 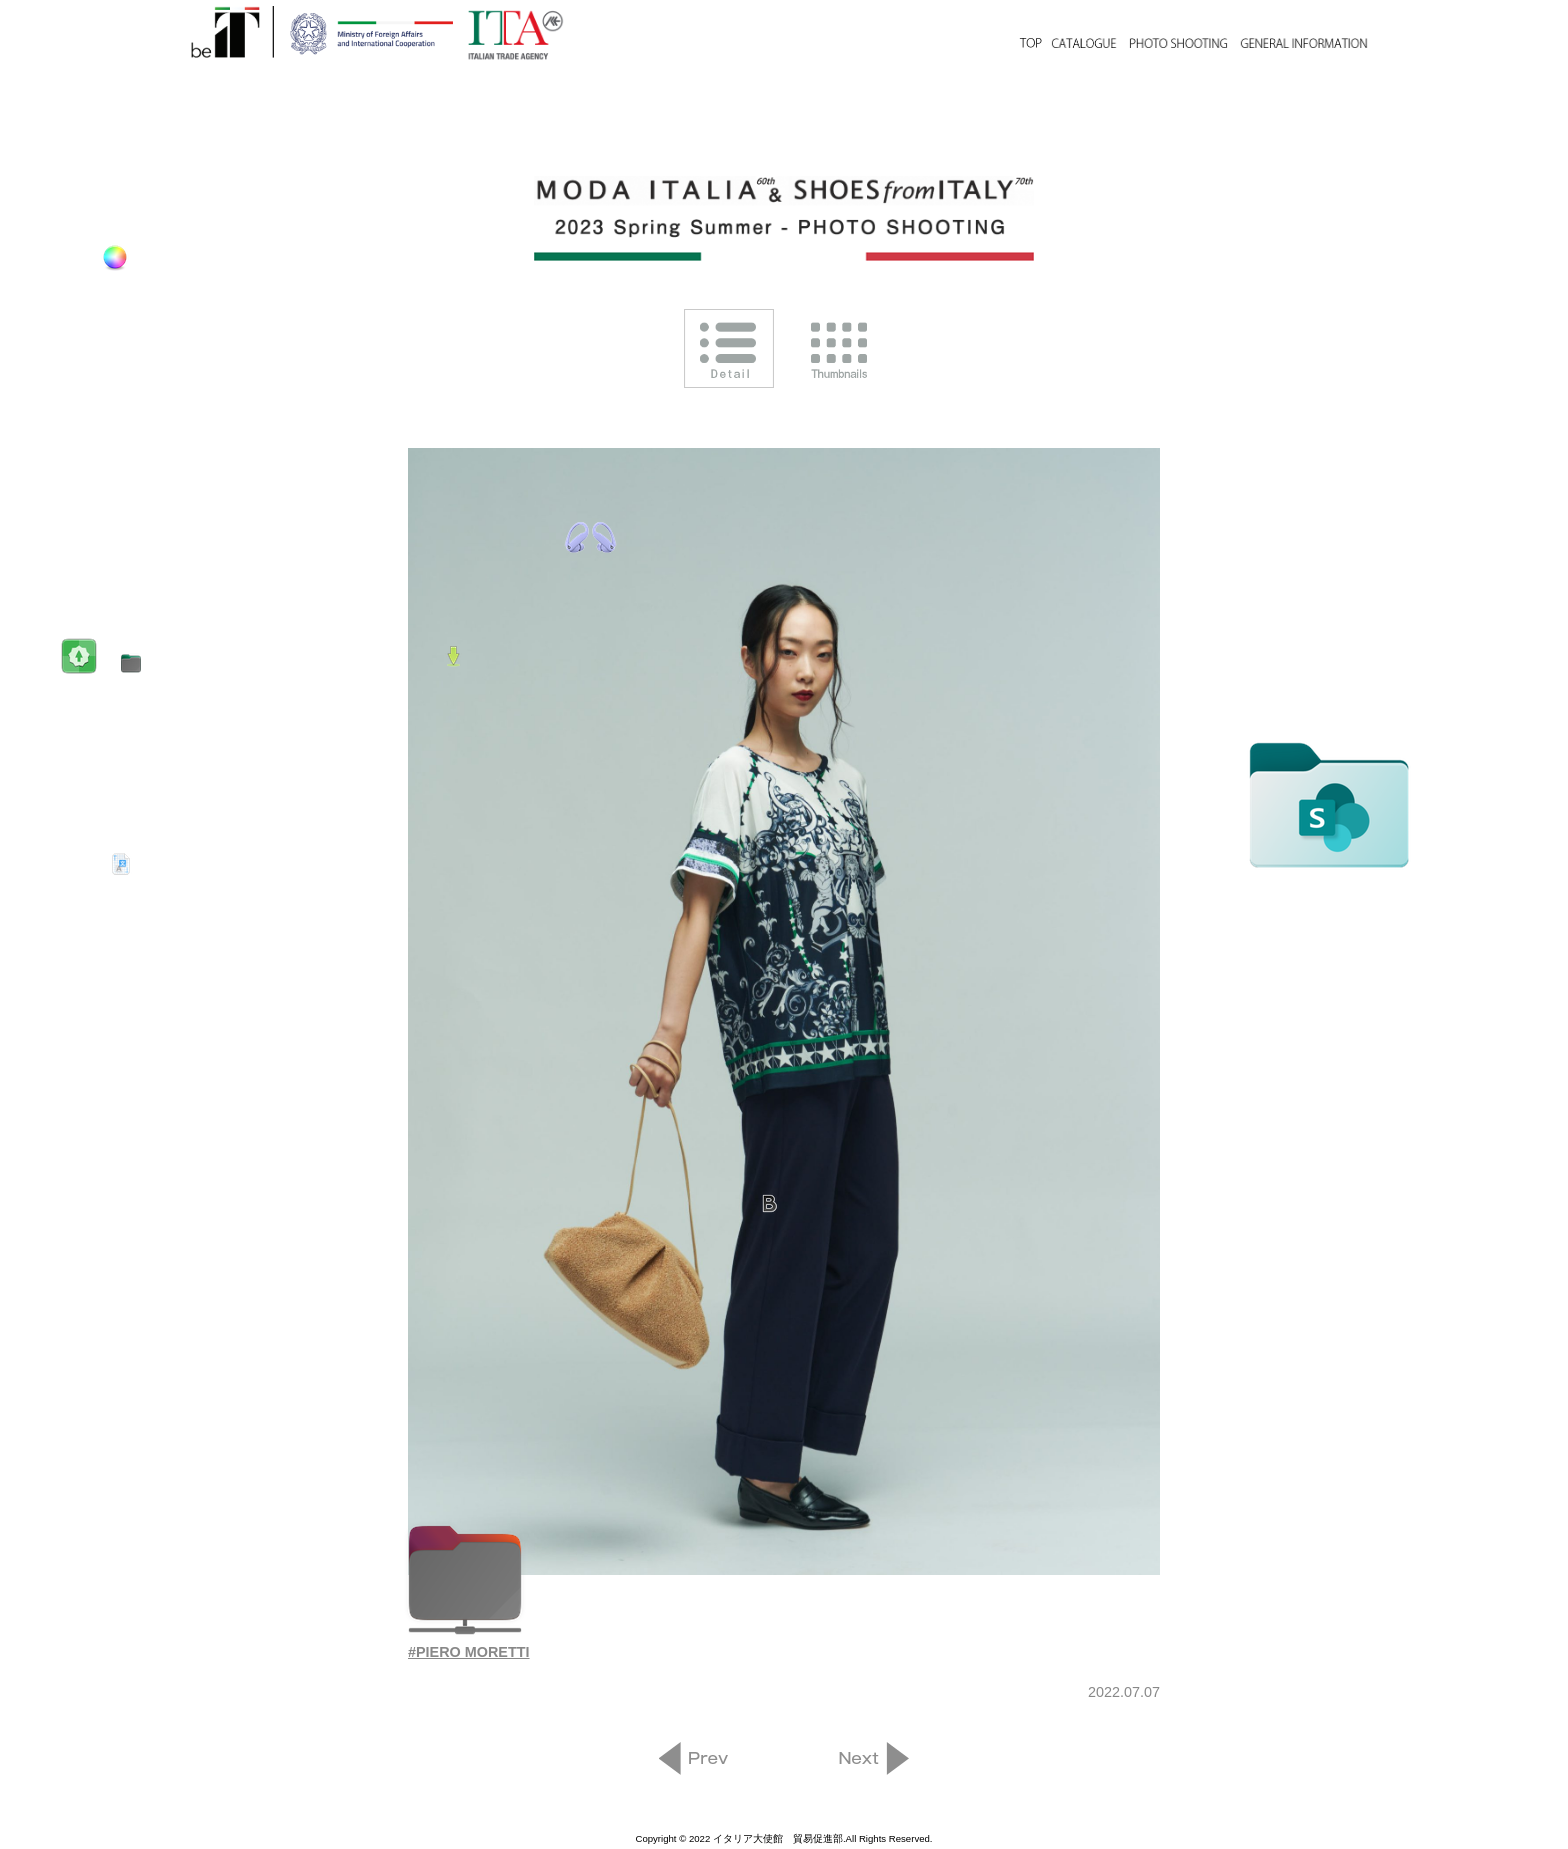 I want to click on save the current document, so click(x=453, y=656).